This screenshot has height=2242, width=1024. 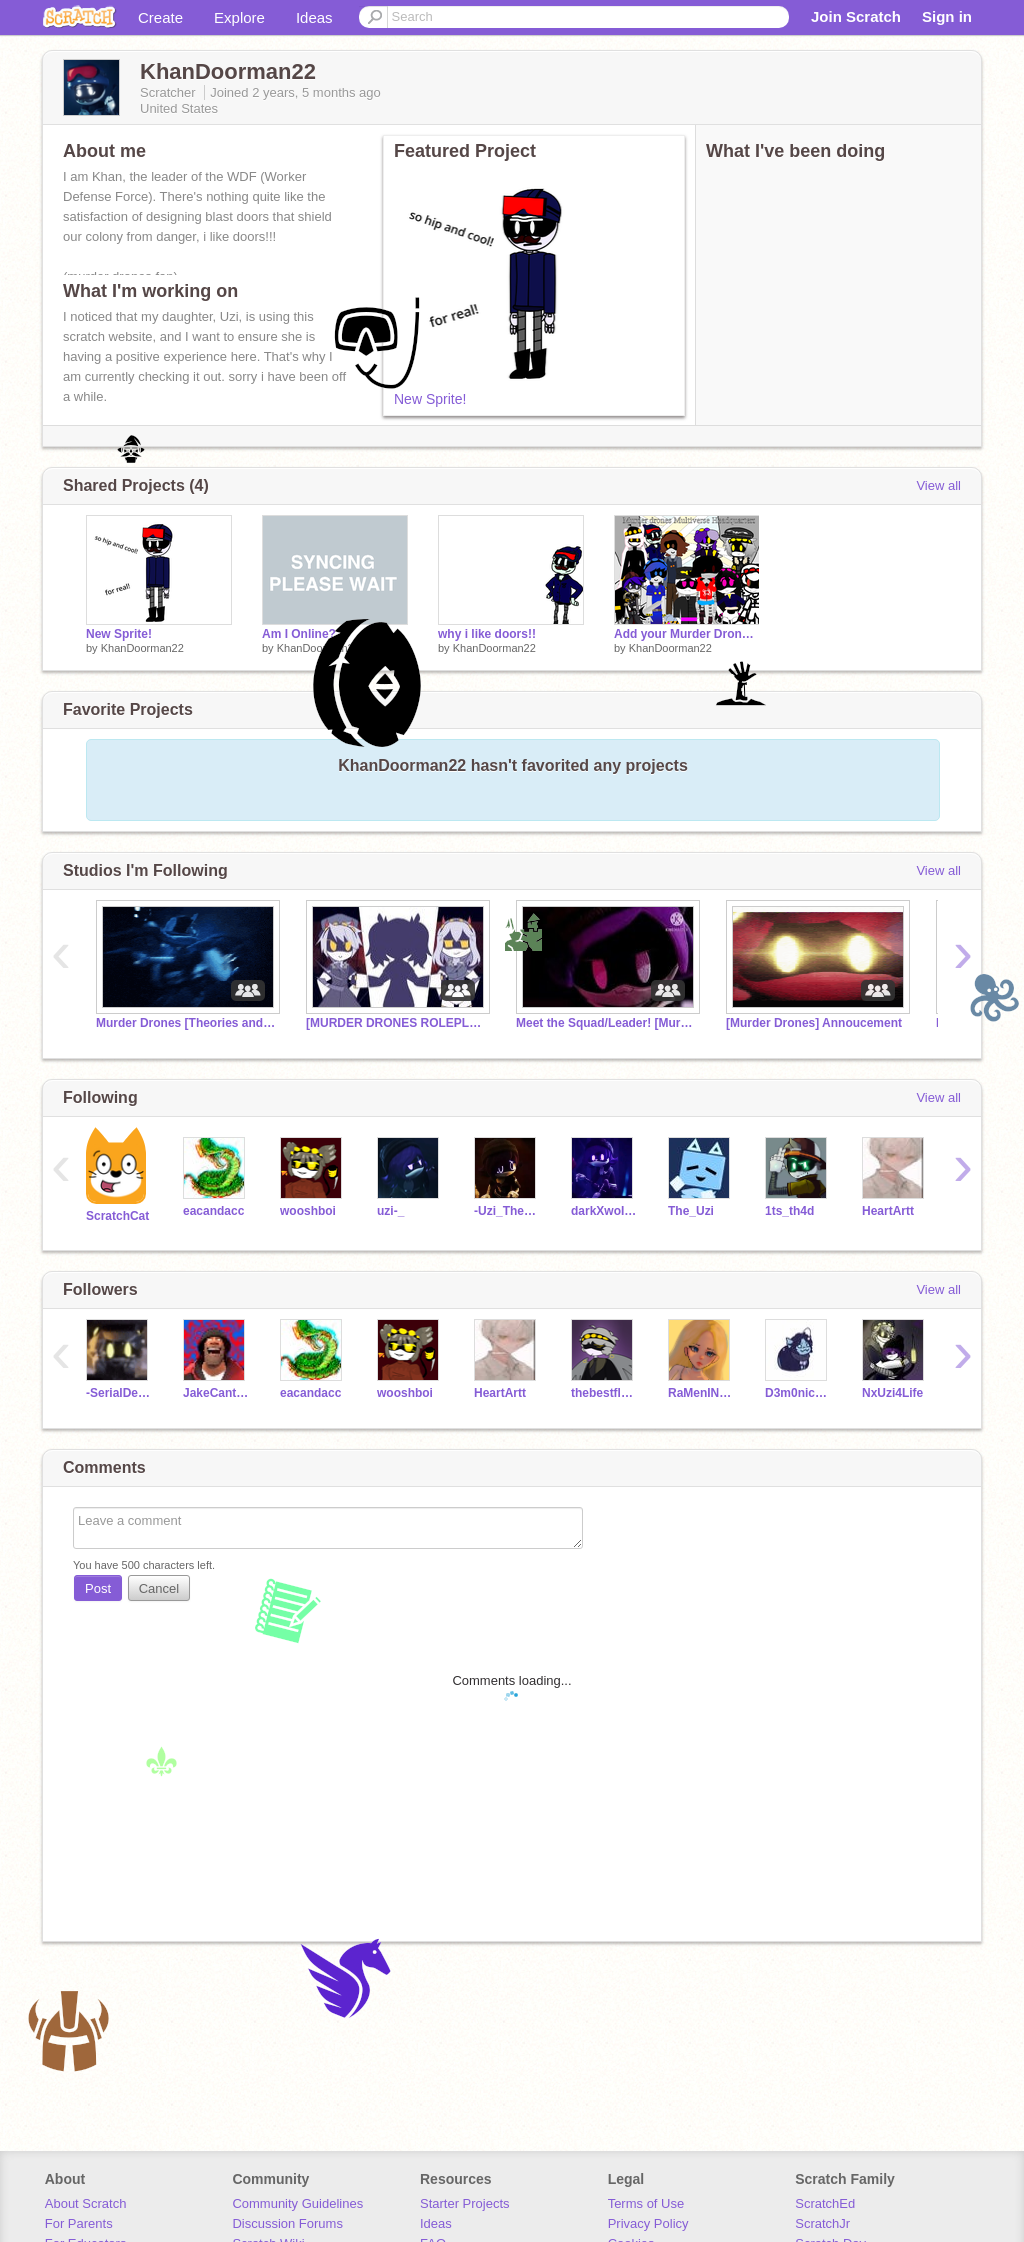 I want to click on activate necromancer ability, so click(x=741, y=680).